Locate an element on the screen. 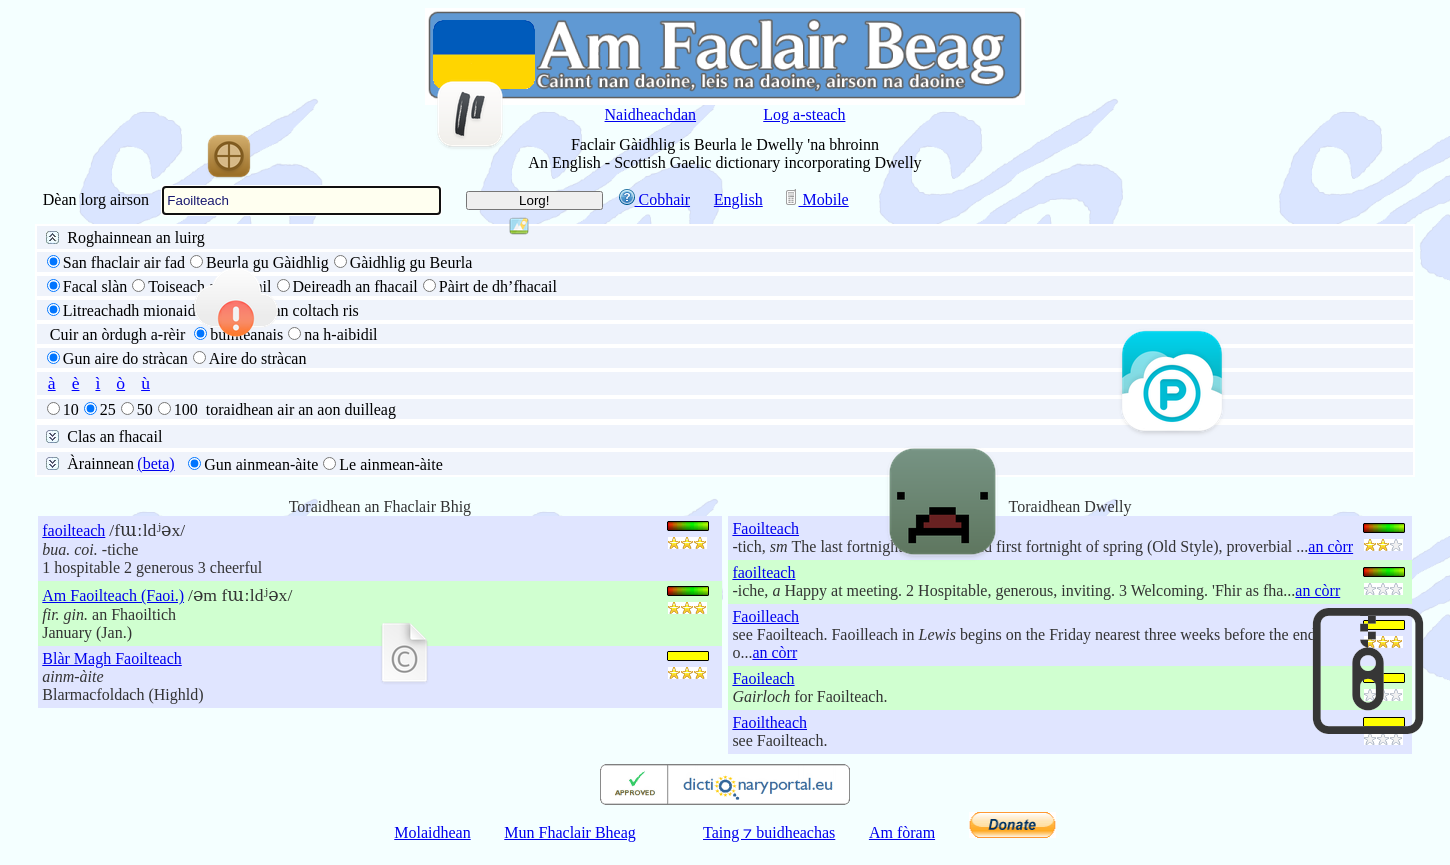 Image resolution: width=1450 pixels, height=865 pixels. open stacks task manager app is located at coordinates (470, 114).